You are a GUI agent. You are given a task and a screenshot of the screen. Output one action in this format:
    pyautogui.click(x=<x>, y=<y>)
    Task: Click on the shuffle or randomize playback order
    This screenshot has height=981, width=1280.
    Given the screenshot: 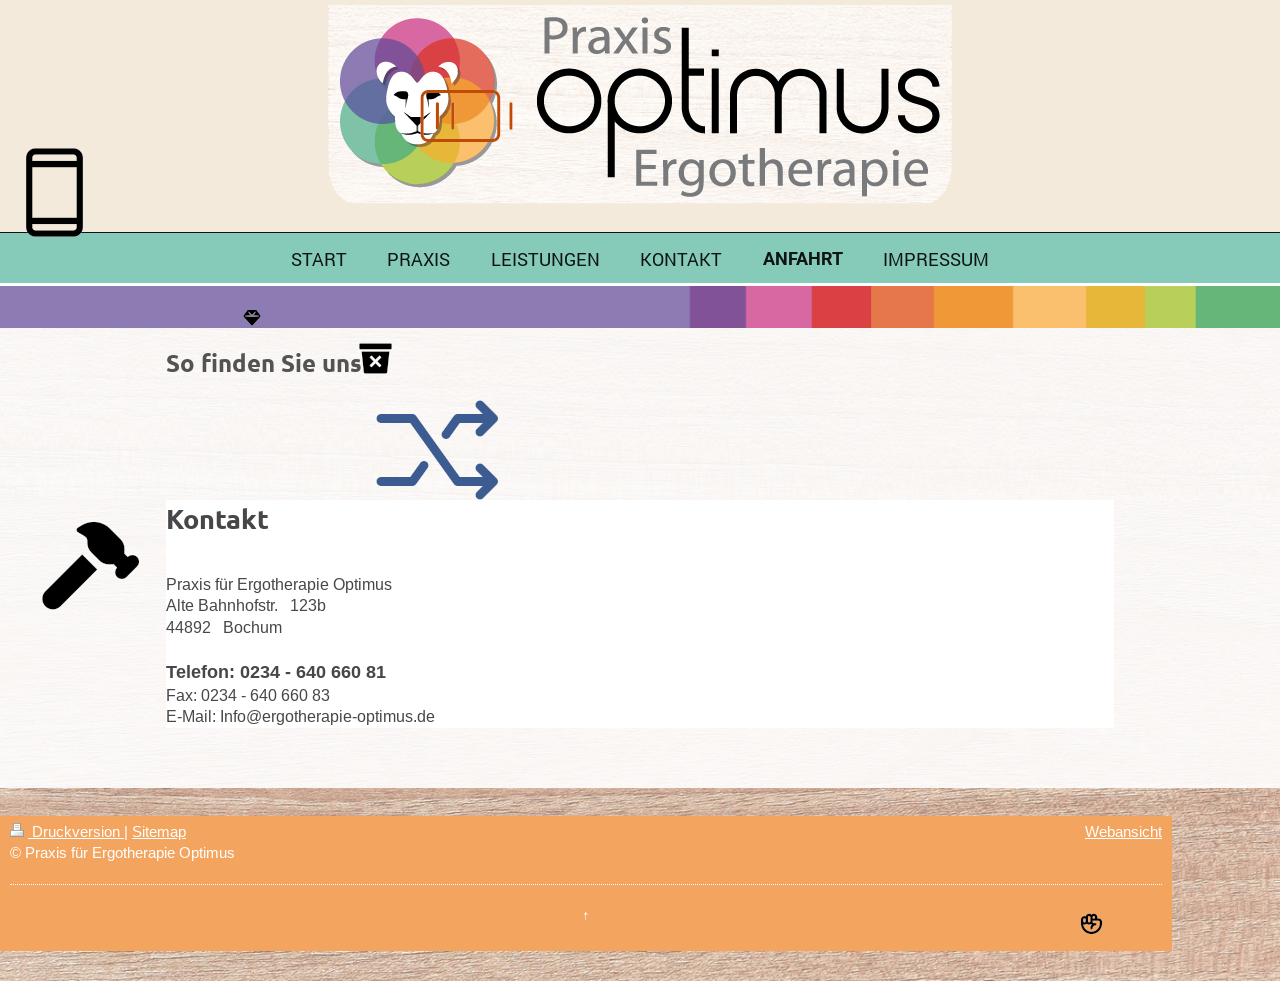 What is the action you would take?
    pyautogui.click(x=435, y=450)
    